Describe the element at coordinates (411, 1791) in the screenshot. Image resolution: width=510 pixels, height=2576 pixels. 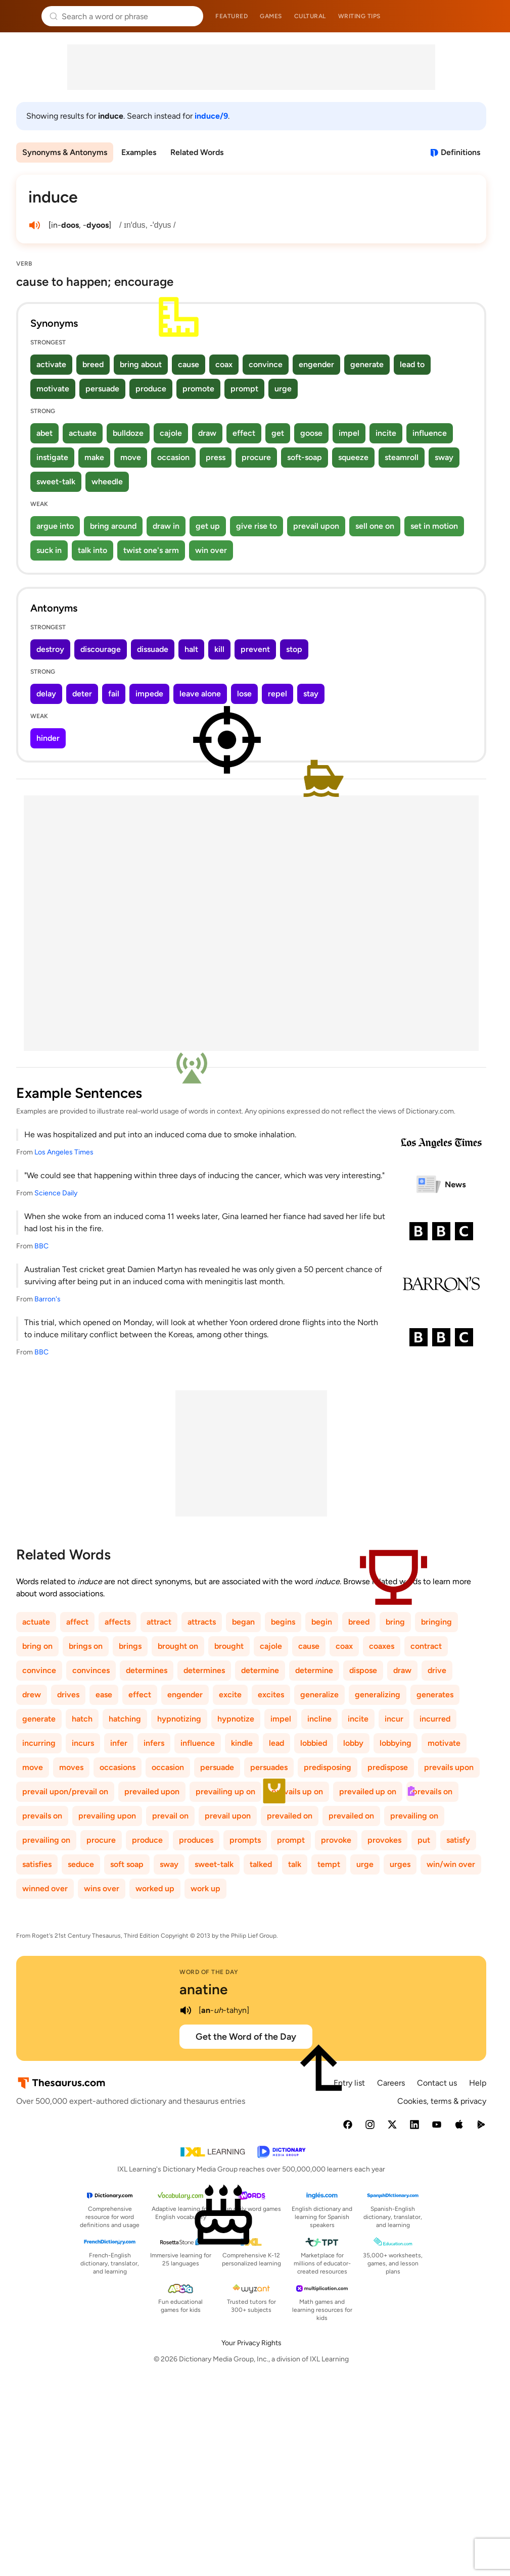
I see `share battery power with another device` at that location.